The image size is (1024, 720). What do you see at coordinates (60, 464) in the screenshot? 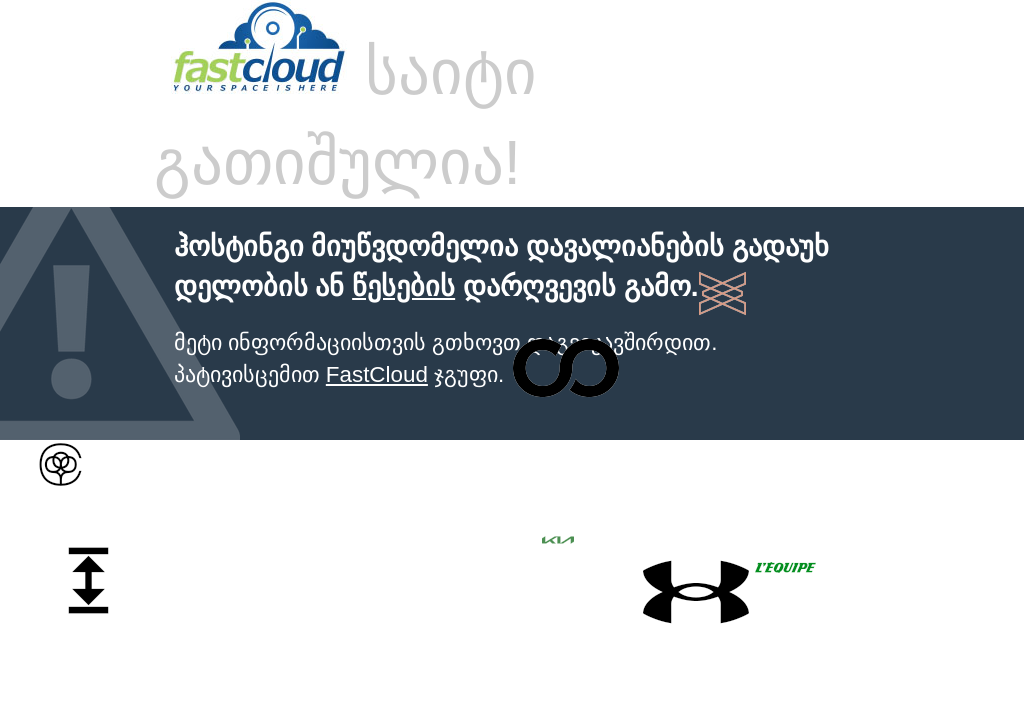
I see `visit cotton bureau website` at bounding box center [60, 464].